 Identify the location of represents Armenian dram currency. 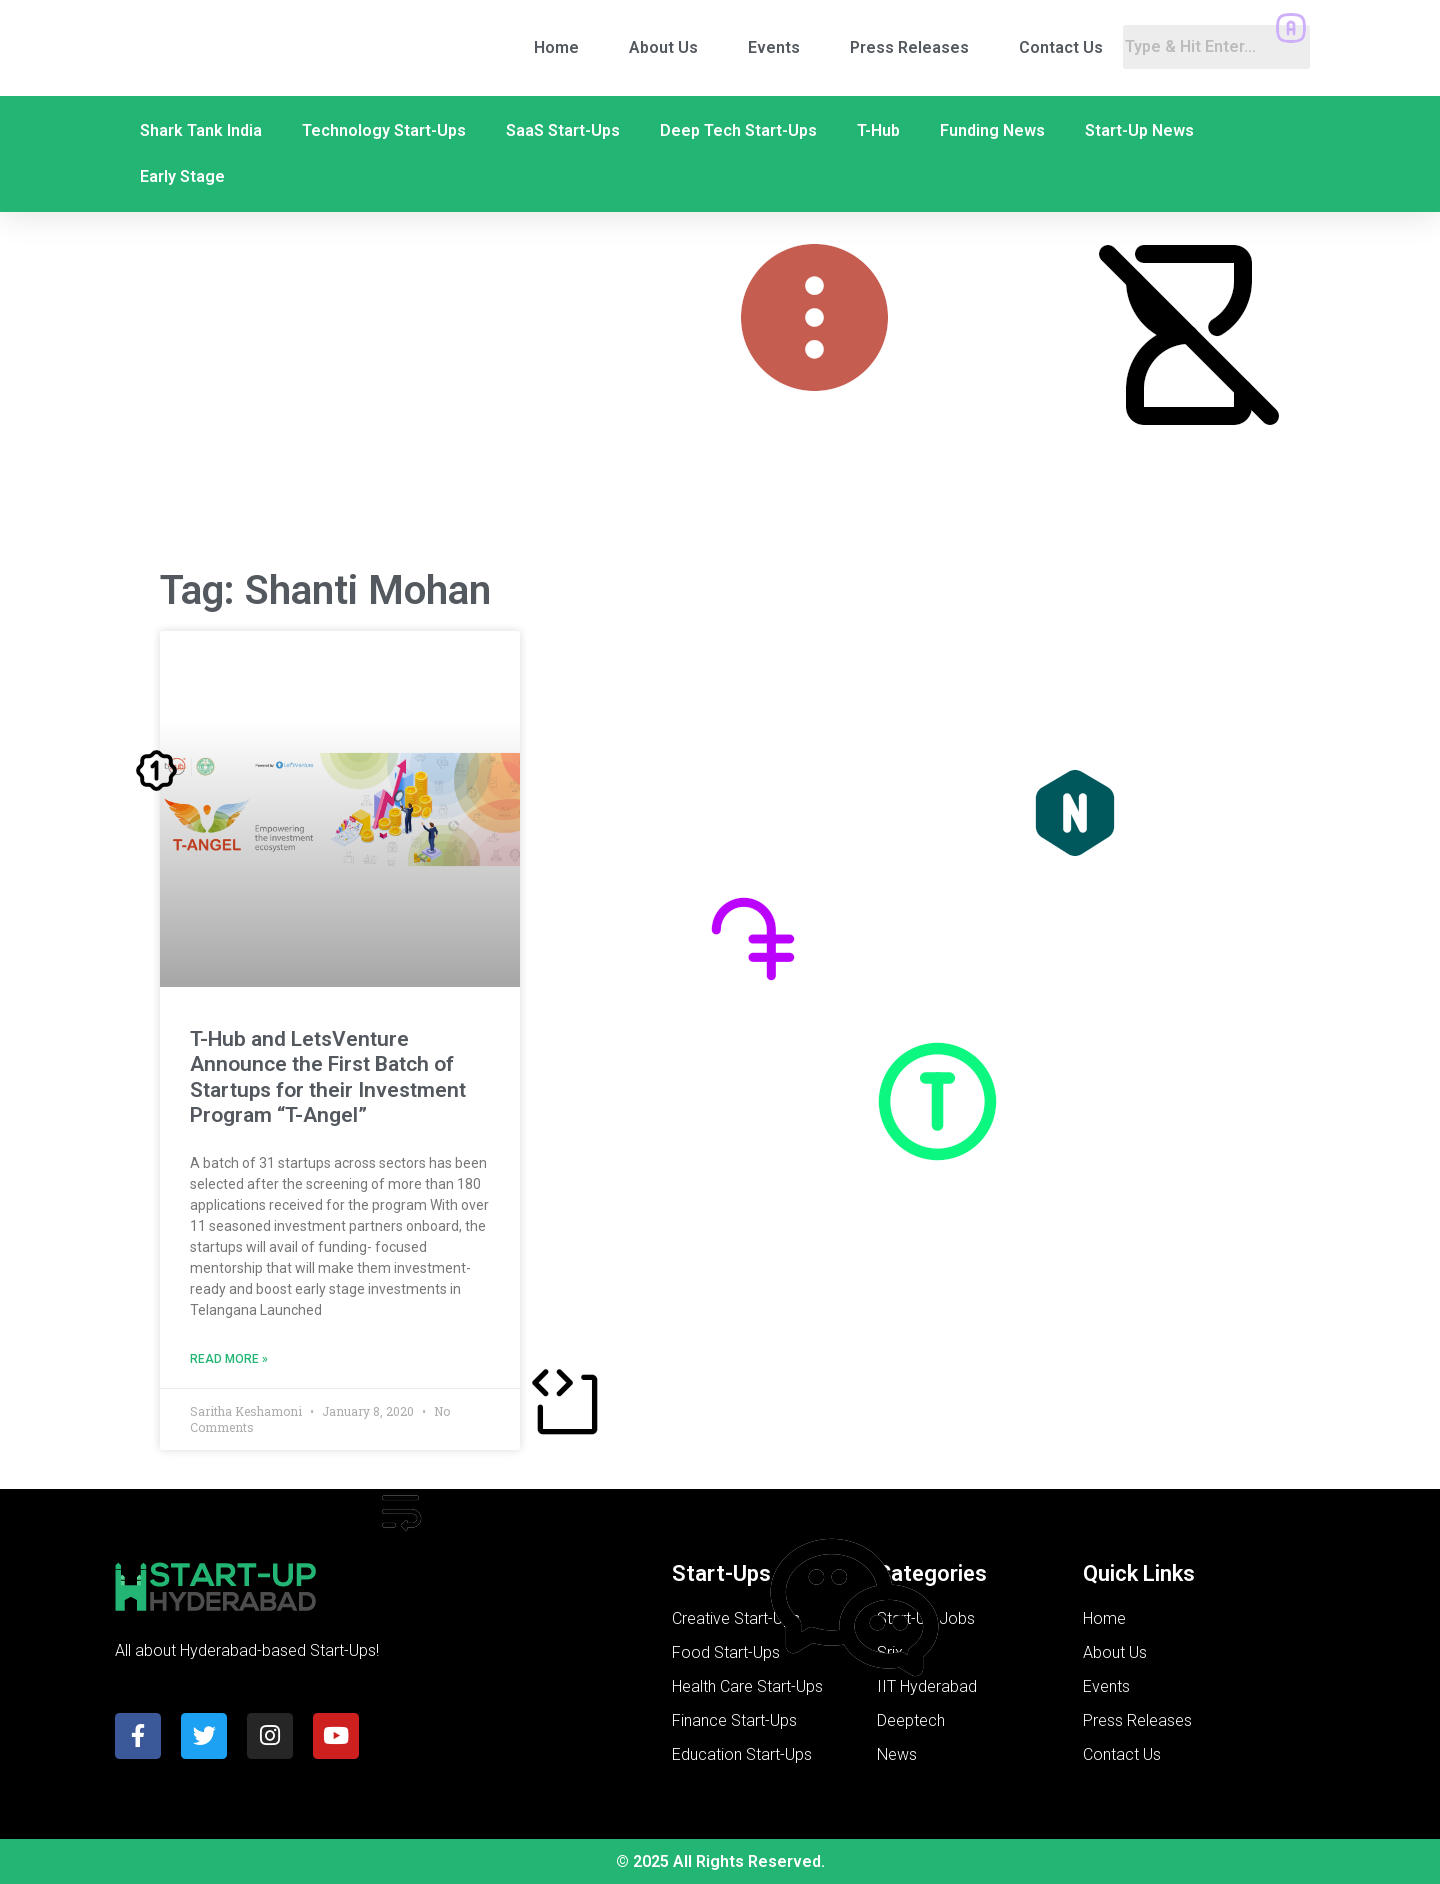
(753, 939).